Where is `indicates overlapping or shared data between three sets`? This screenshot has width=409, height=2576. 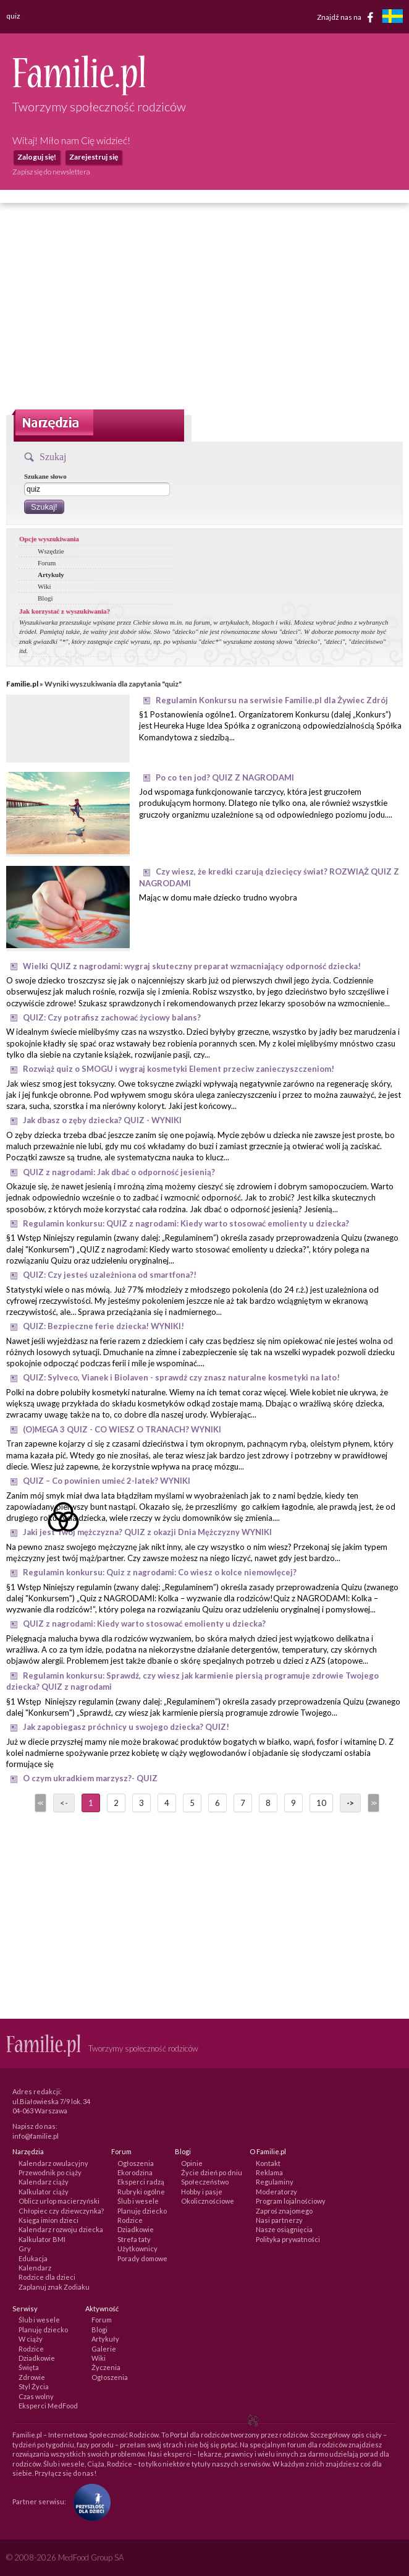 indicates overlapping or shared data between three sets is located at coordinates (63, 1517).